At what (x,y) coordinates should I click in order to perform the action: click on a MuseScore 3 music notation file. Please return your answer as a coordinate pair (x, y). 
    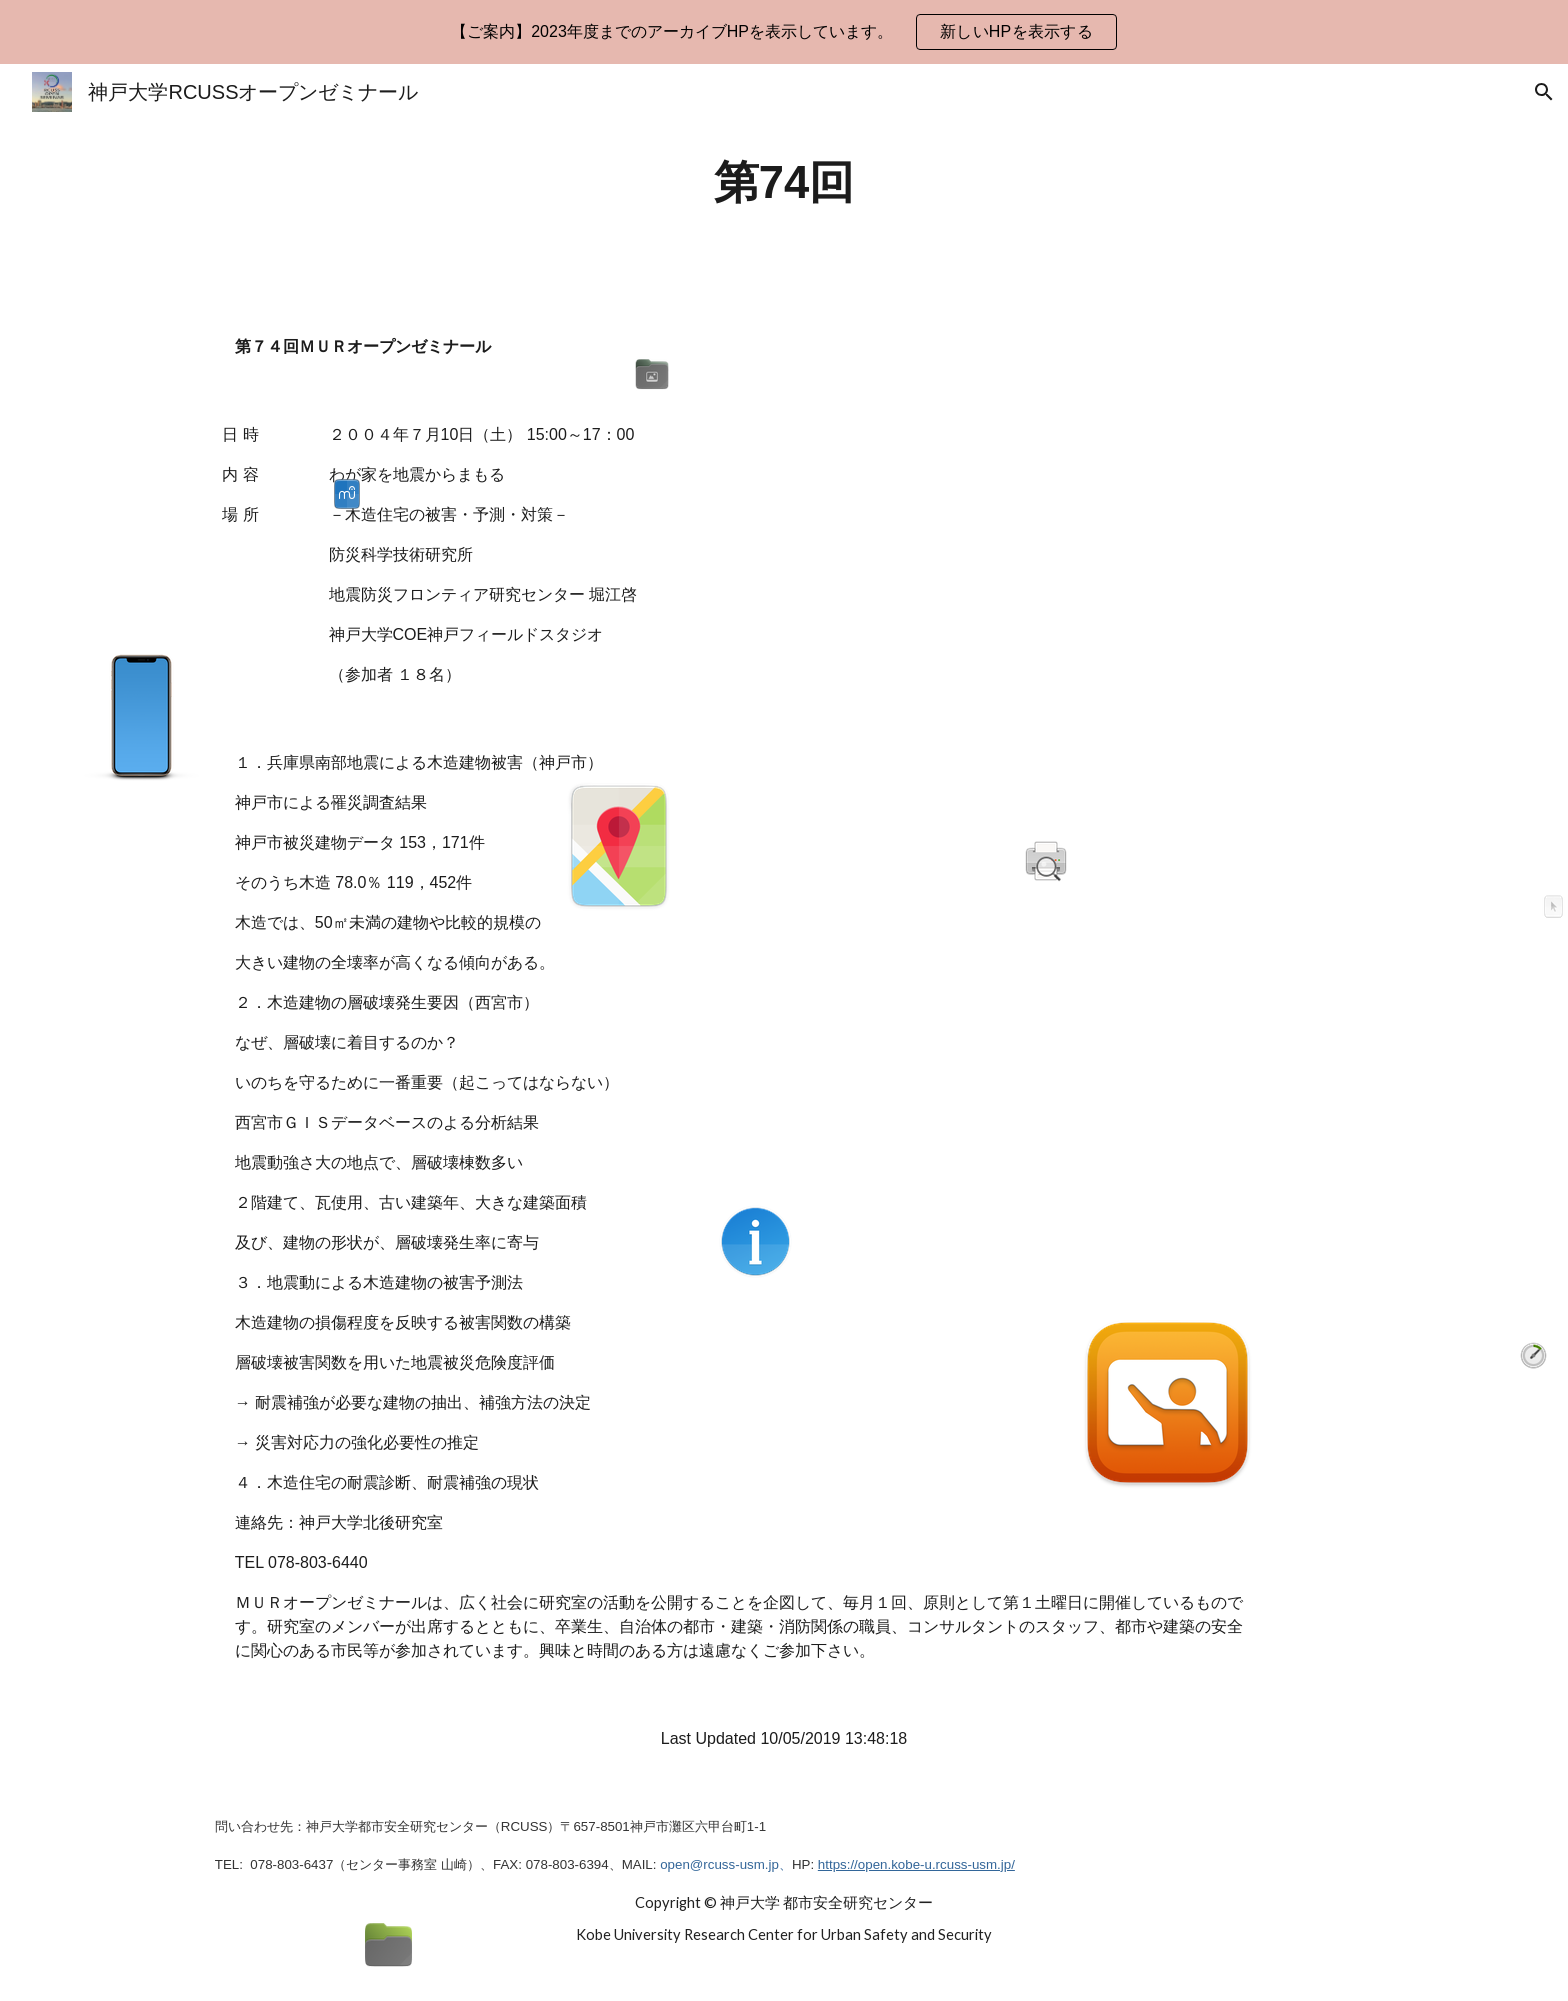
    Looking at the image, I should click on (347, 494).